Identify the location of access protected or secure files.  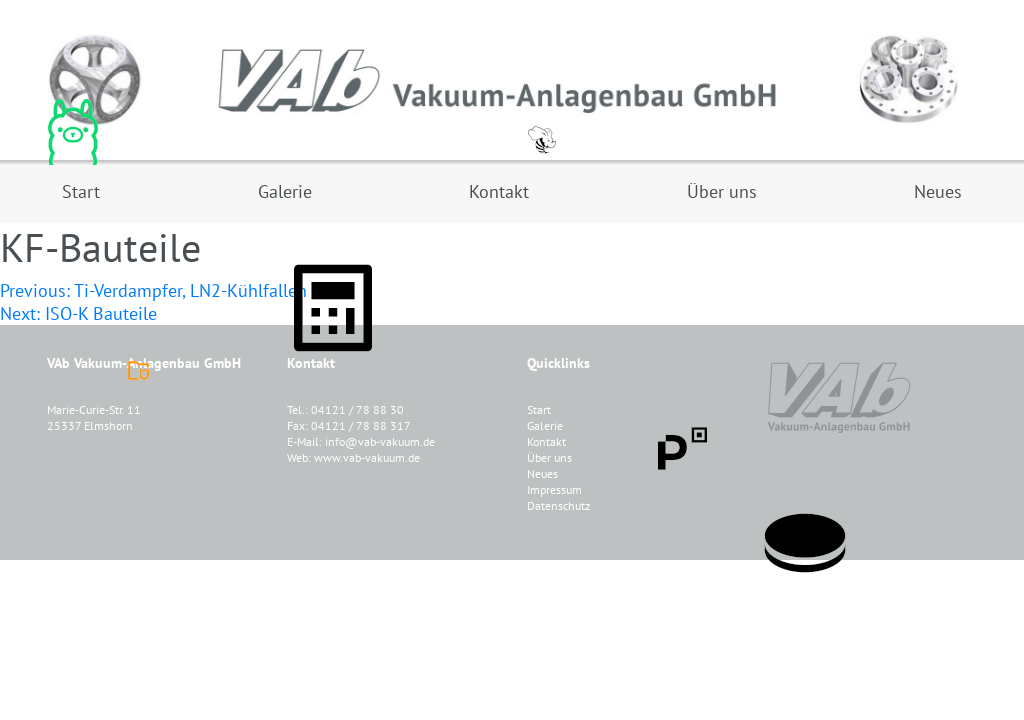
(138, 370).